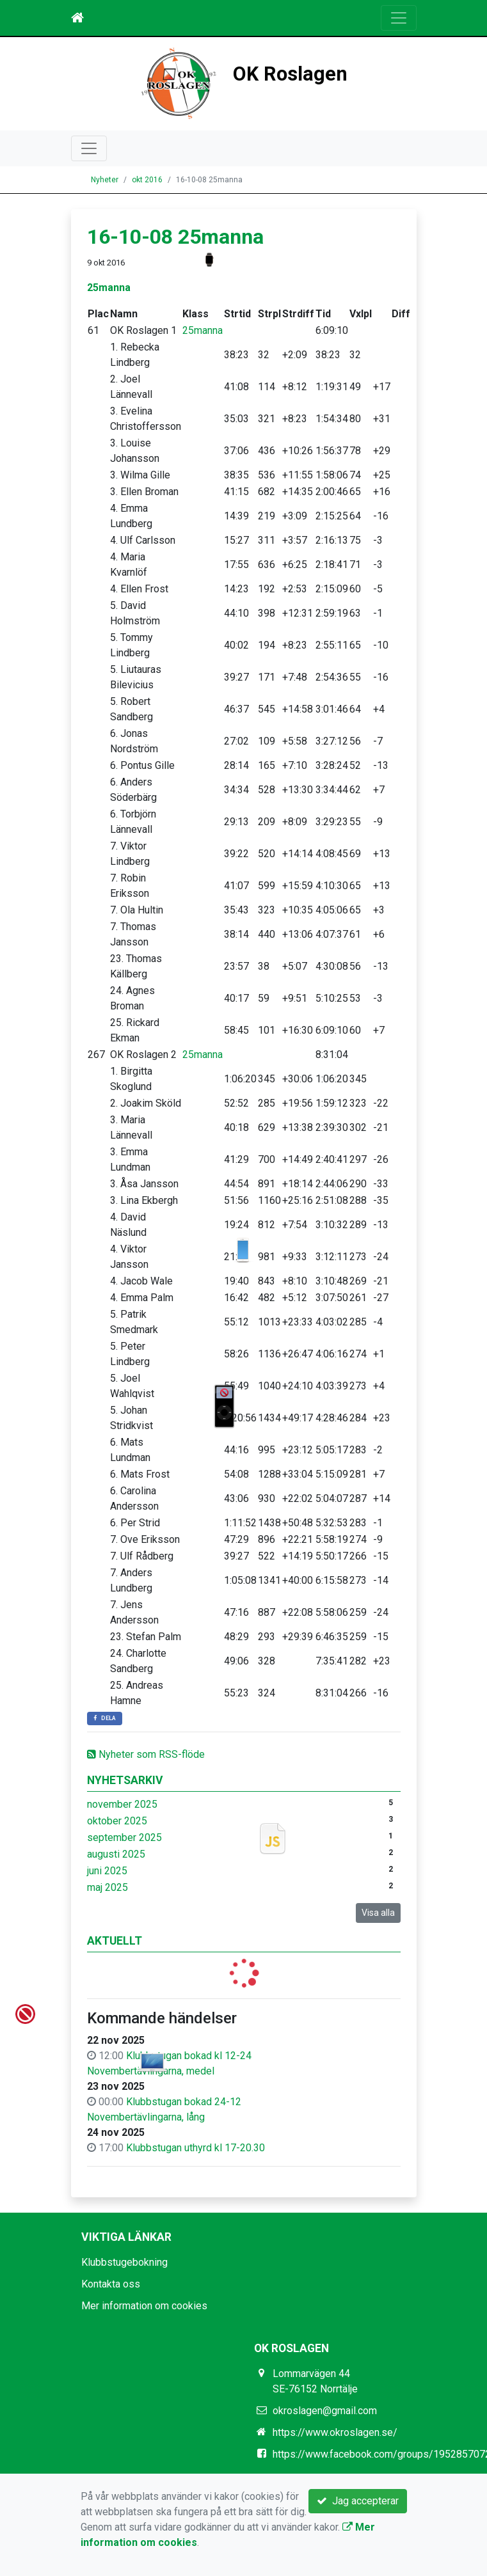 This screenshot has height=2576, width=487. What do you see at coordinates (243, 1250) in the screenshot?
I see `iPhone 7 Plus device connected` at bounding box center [243, 1250].